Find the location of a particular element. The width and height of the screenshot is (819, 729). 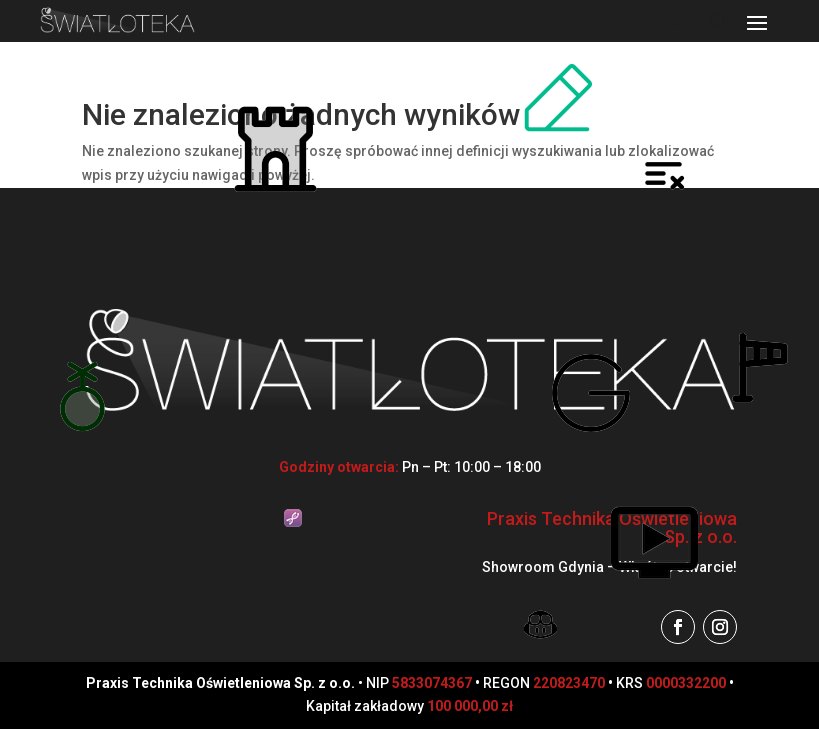

view current wind conditions is located at coordinates (763, 367).